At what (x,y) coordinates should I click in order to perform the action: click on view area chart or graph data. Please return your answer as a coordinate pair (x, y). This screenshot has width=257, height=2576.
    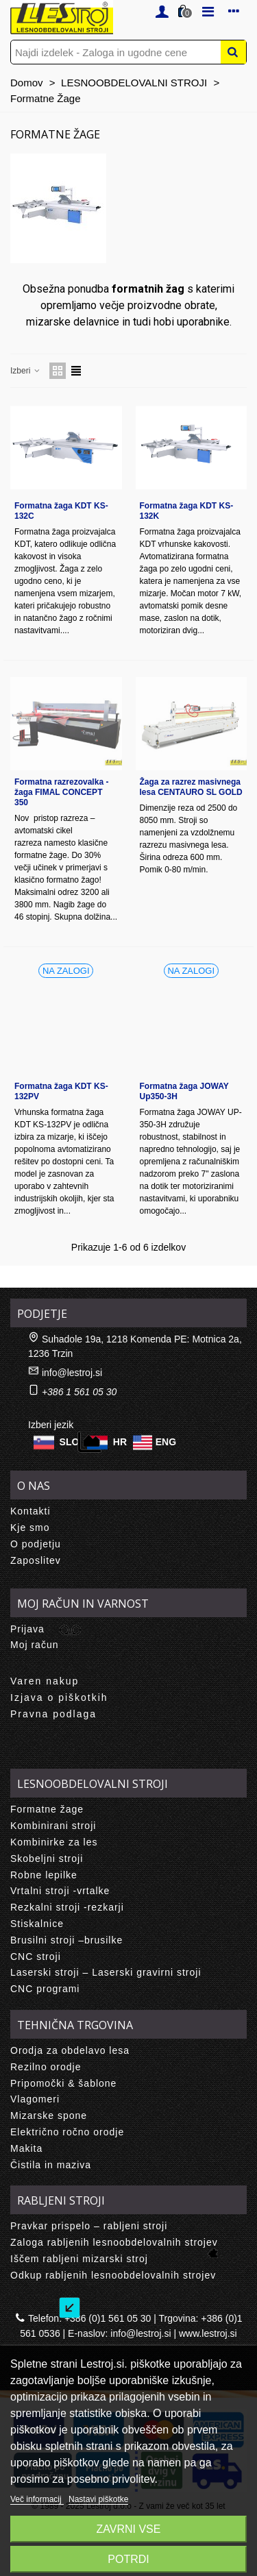
    Looking at the image, I should click on (89, 1442).